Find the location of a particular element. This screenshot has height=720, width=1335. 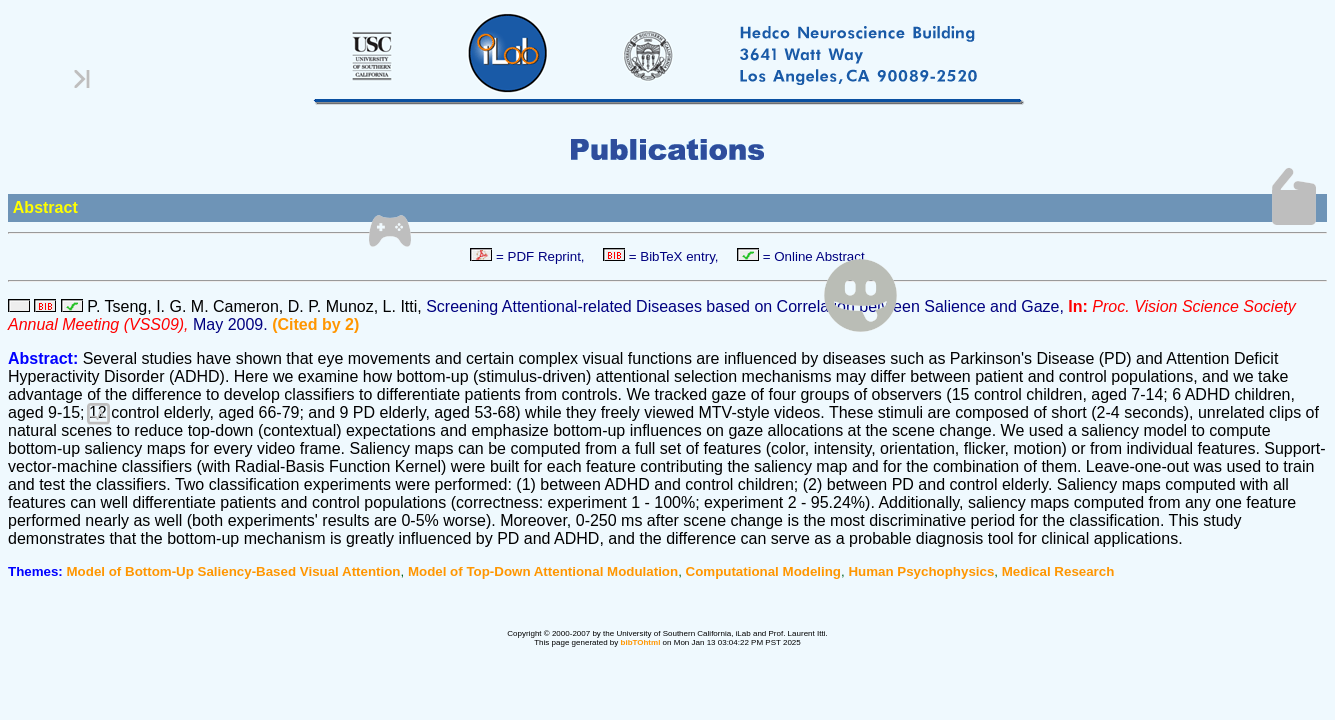

indicates a compressed or archived file is located at coordinates (1294, 190).